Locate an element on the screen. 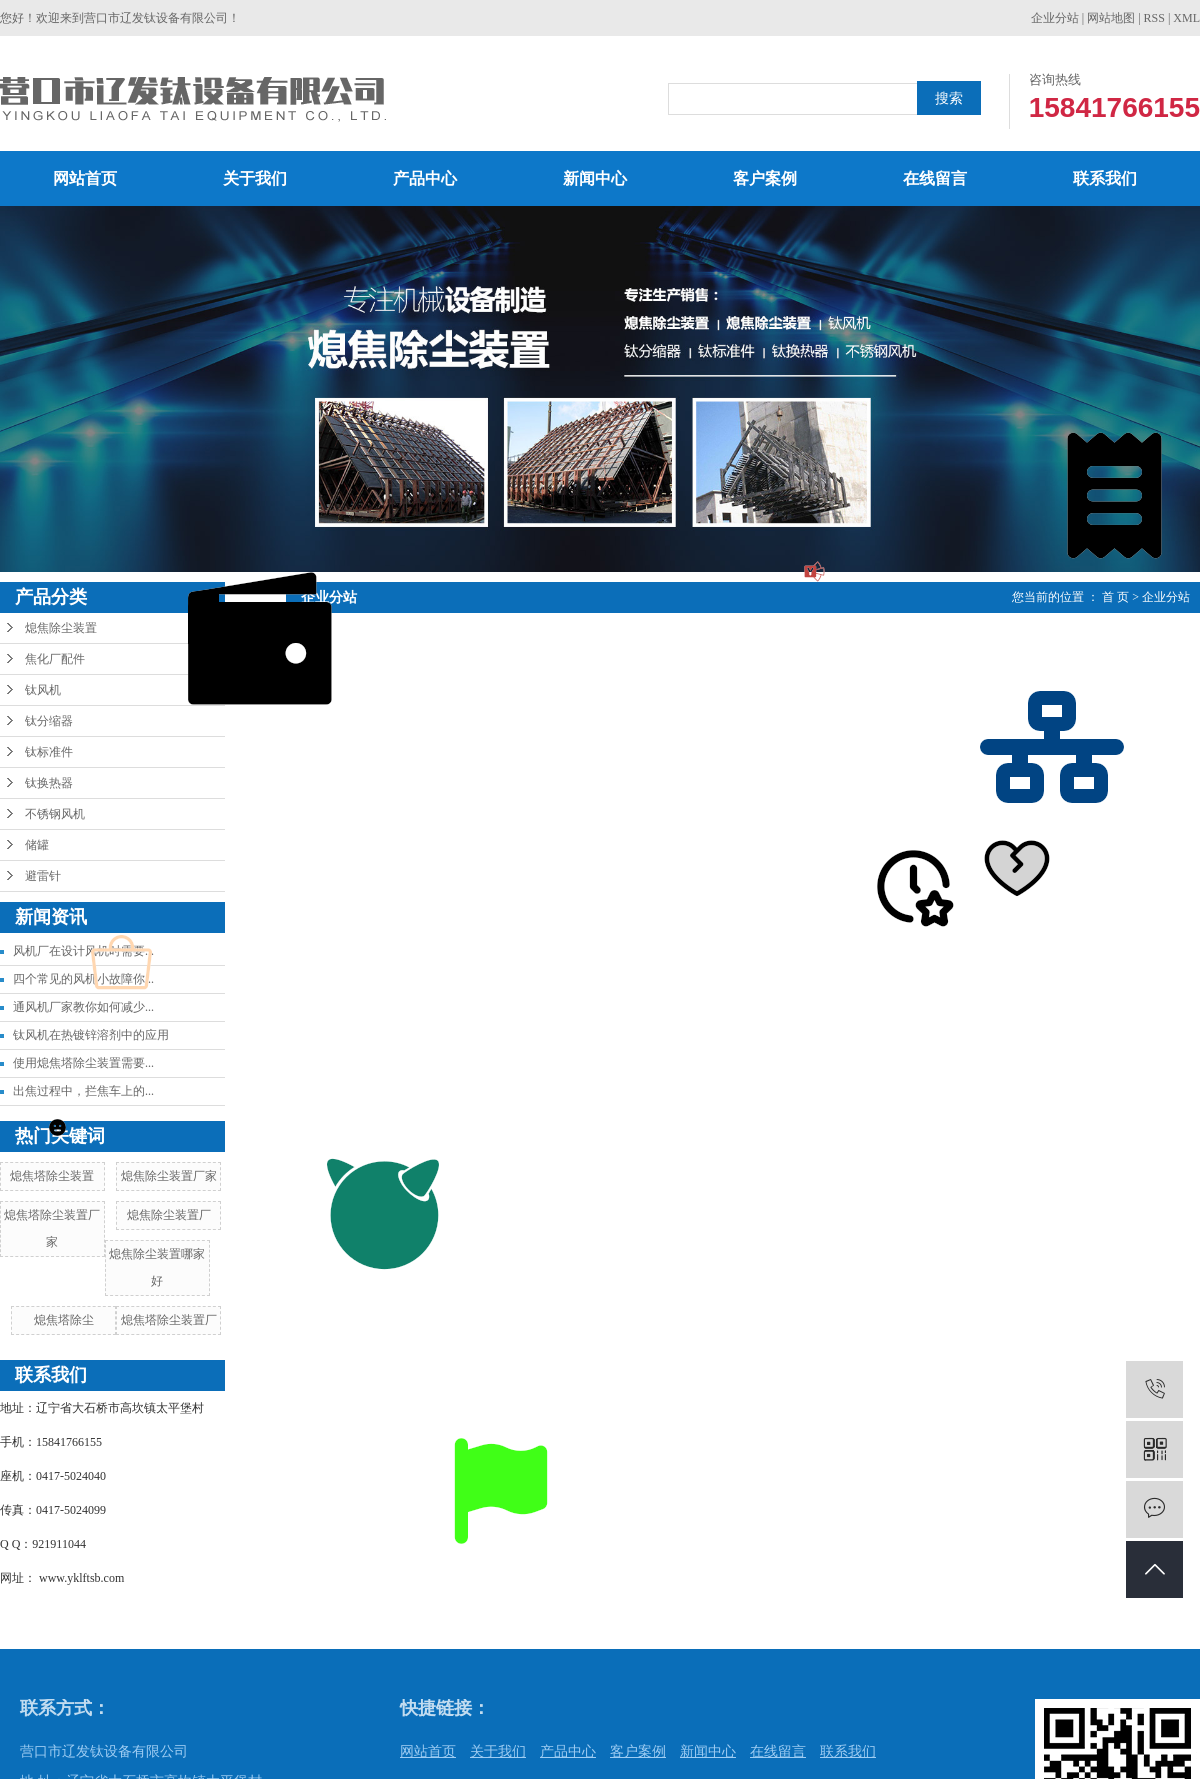 Image resolution: width=1200 pixels, height=1779 pixels. rate your experience as neutral is located at coordinates (57, 1127).